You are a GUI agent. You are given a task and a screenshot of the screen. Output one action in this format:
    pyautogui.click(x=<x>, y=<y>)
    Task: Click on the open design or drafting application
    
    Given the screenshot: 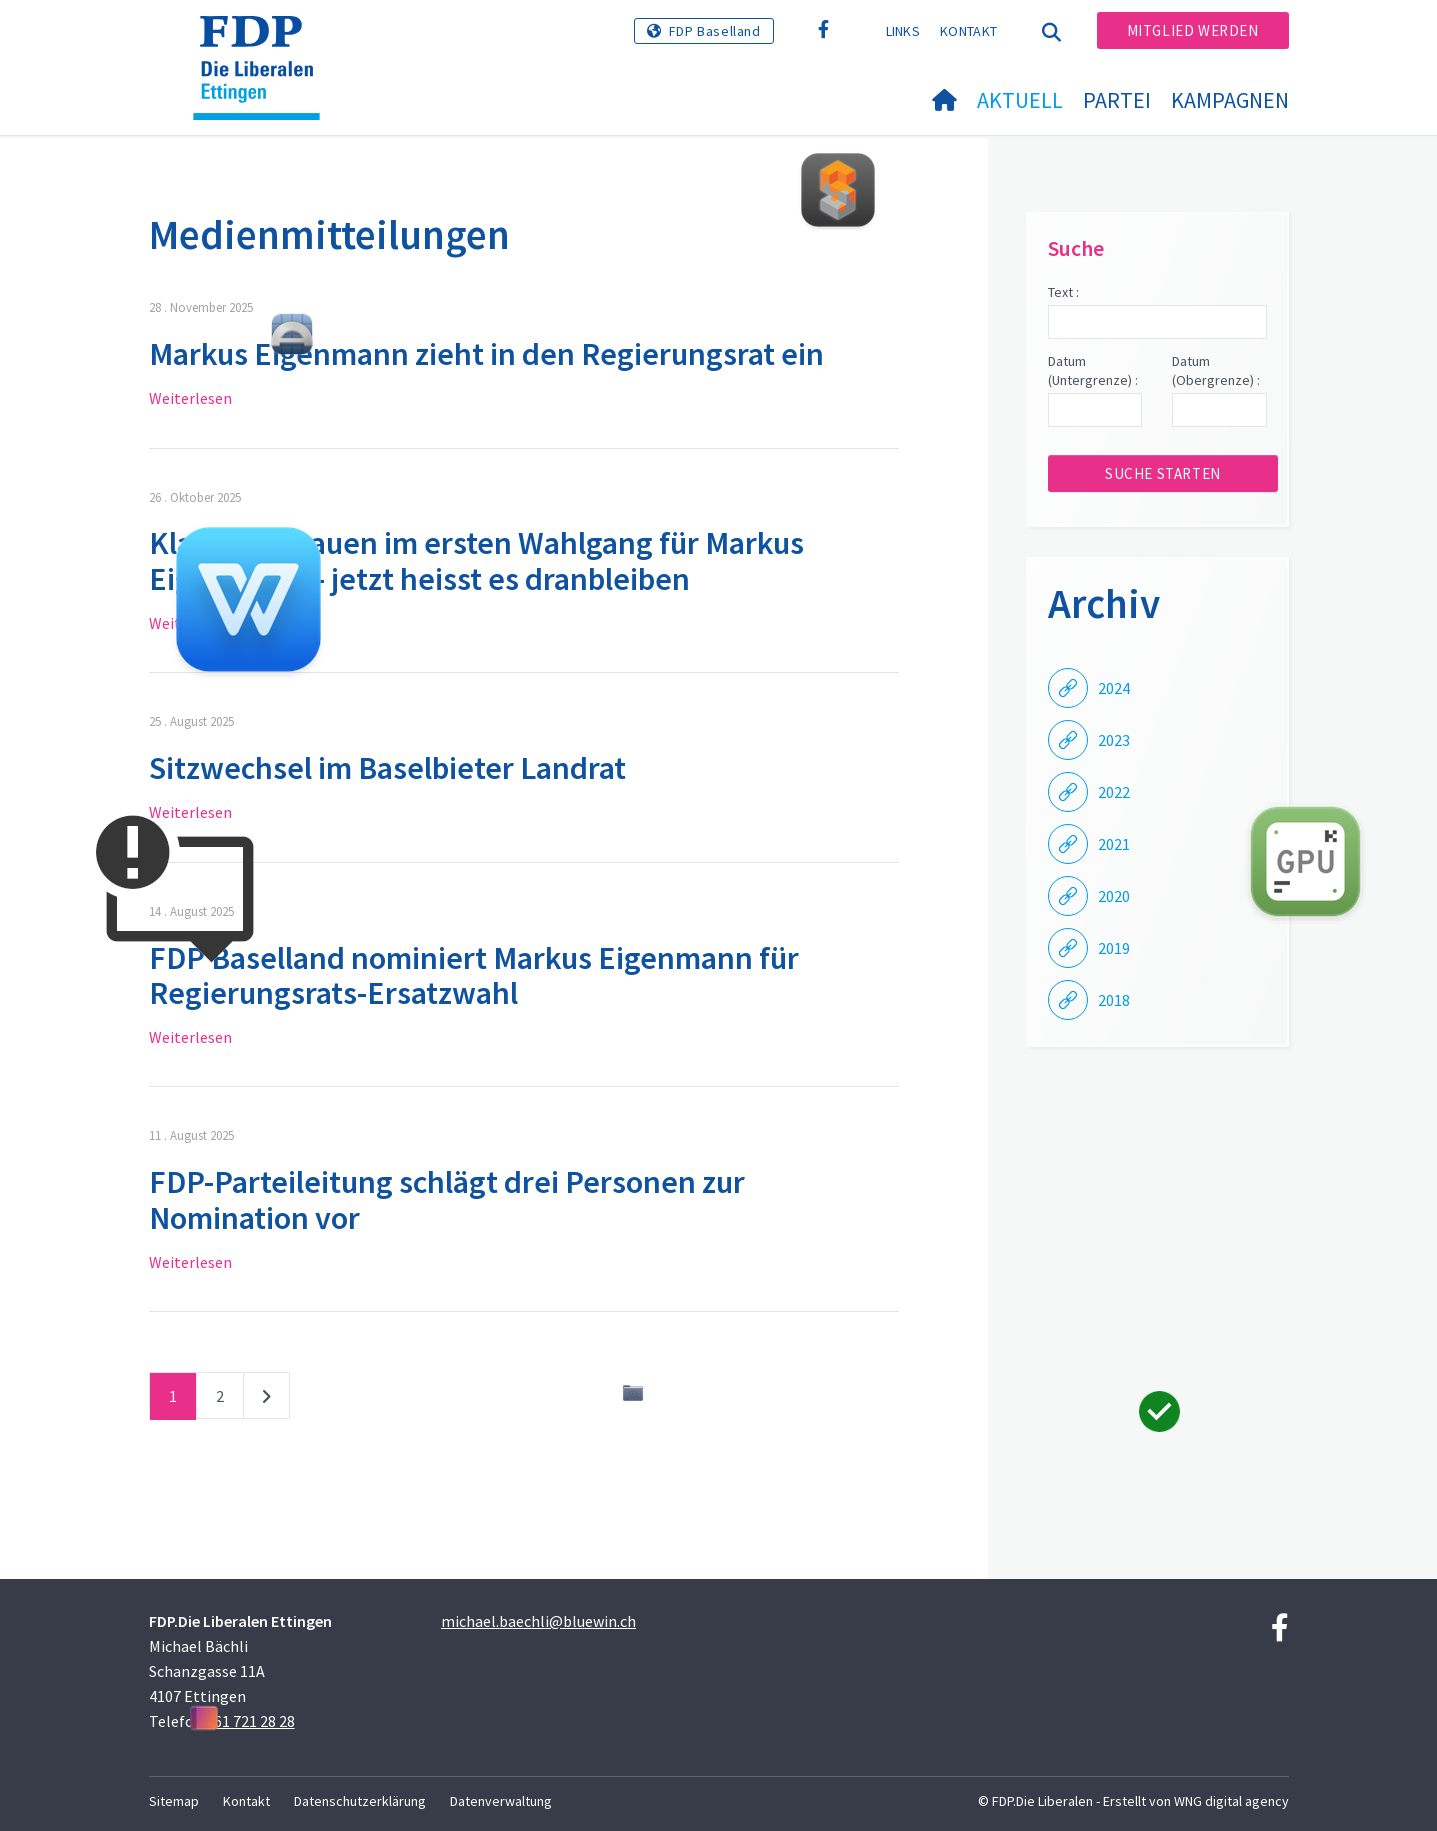 What is the action you would take?
    pyautogui.click(x=292, y=334)
    